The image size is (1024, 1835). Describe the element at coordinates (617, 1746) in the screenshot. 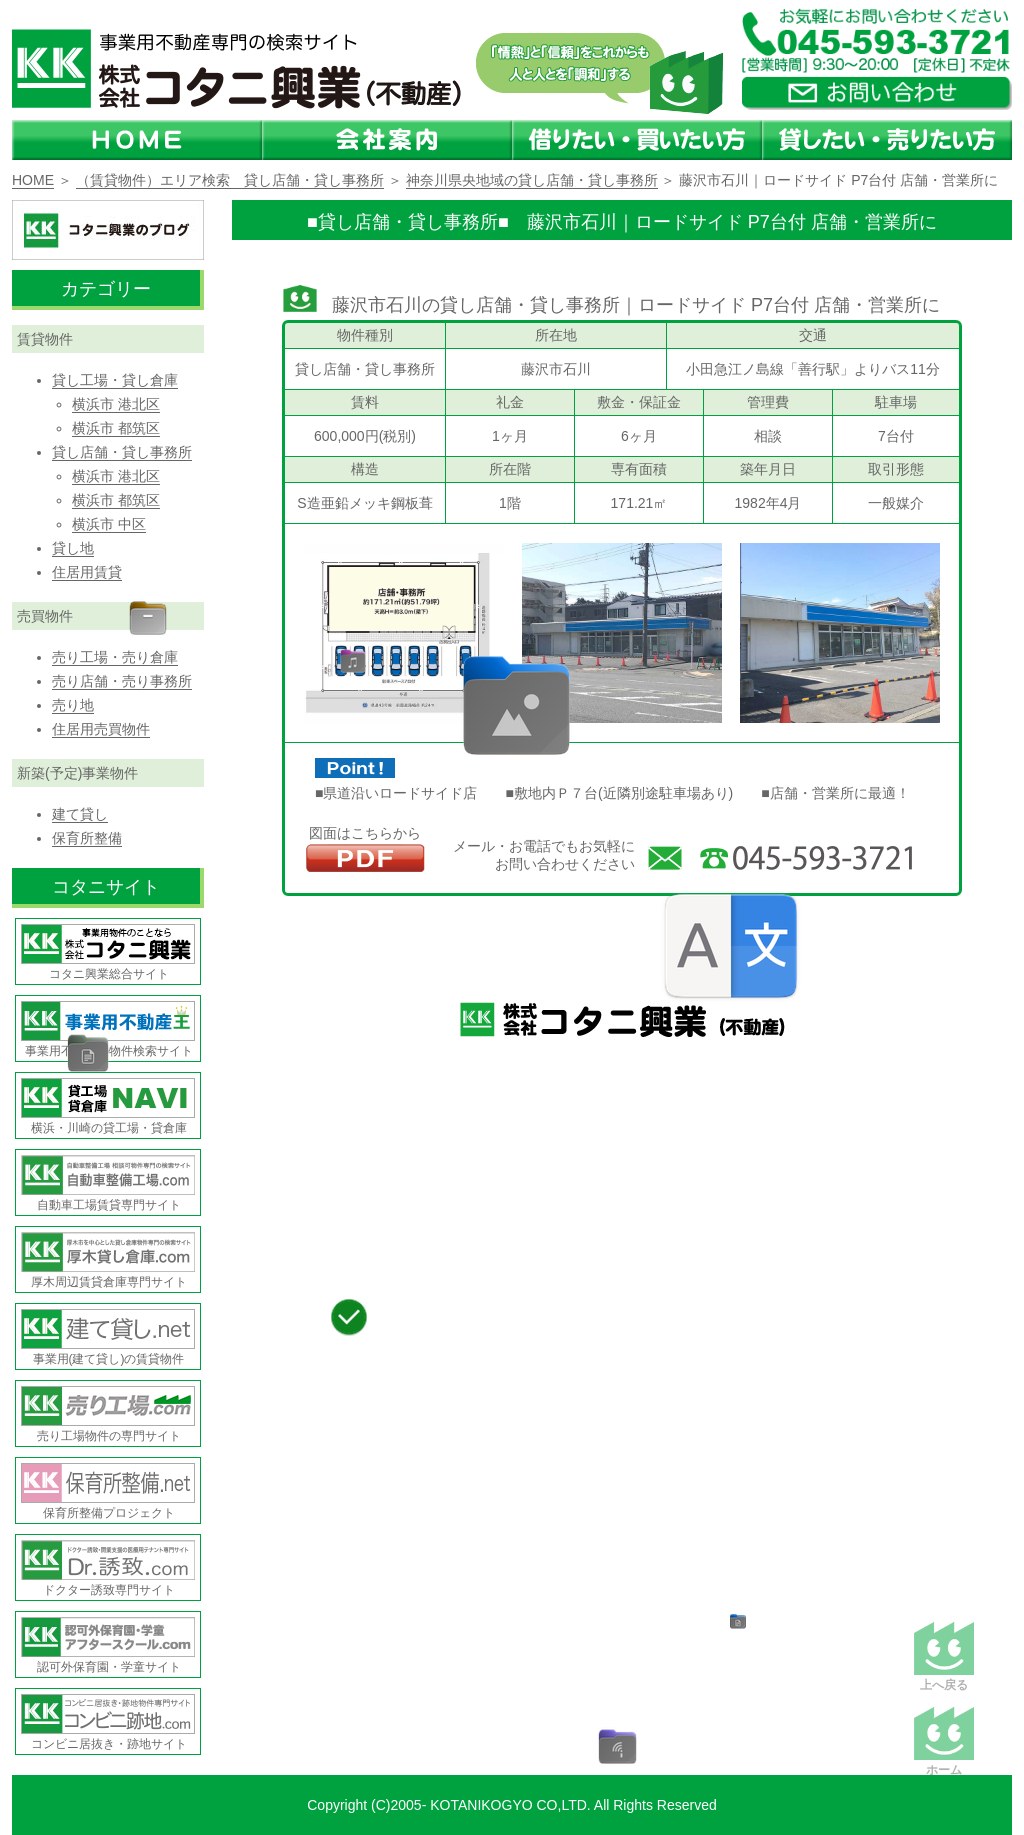

I see `open insync cloud sync folder` at that location.